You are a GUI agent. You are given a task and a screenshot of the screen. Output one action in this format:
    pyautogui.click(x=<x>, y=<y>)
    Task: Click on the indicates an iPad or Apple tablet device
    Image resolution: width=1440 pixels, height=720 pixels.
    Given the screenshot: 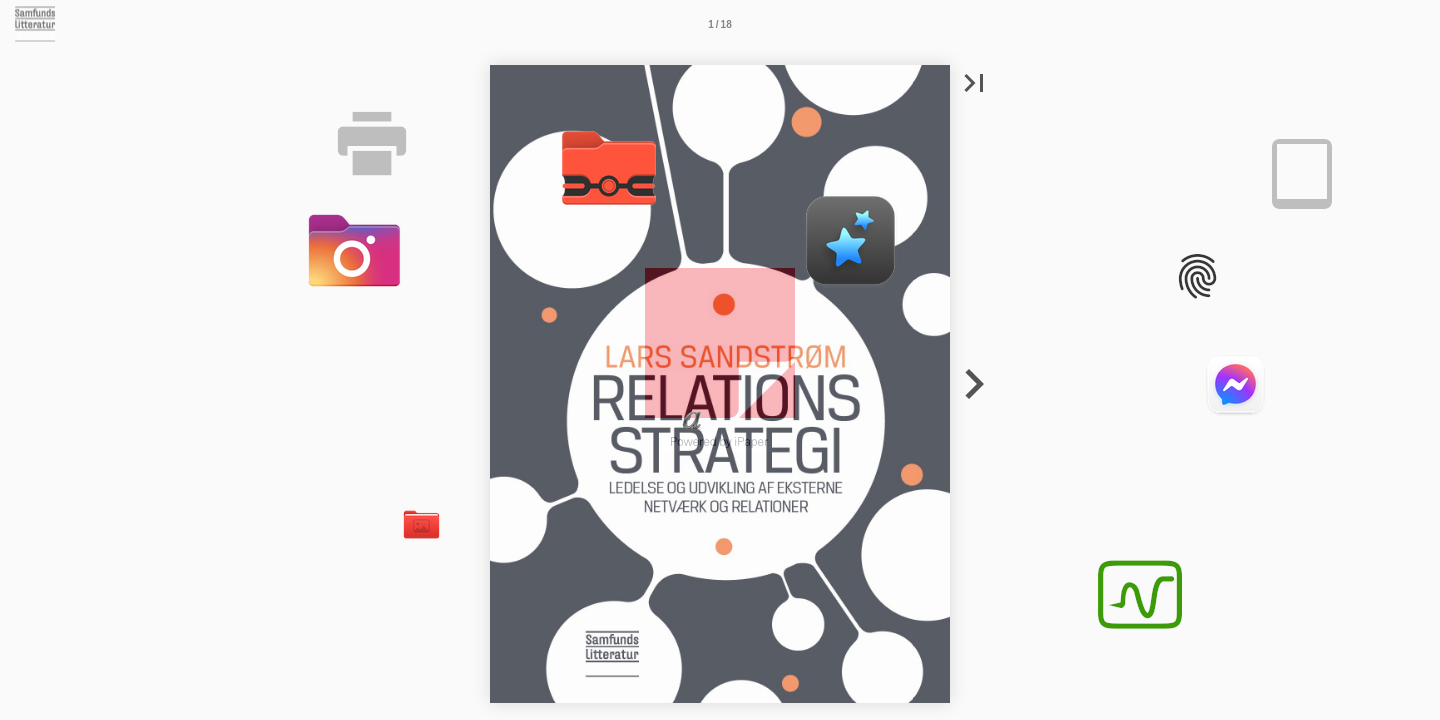 What is the action you would take?
    pyautogui.click(x=1307, y=174)
    